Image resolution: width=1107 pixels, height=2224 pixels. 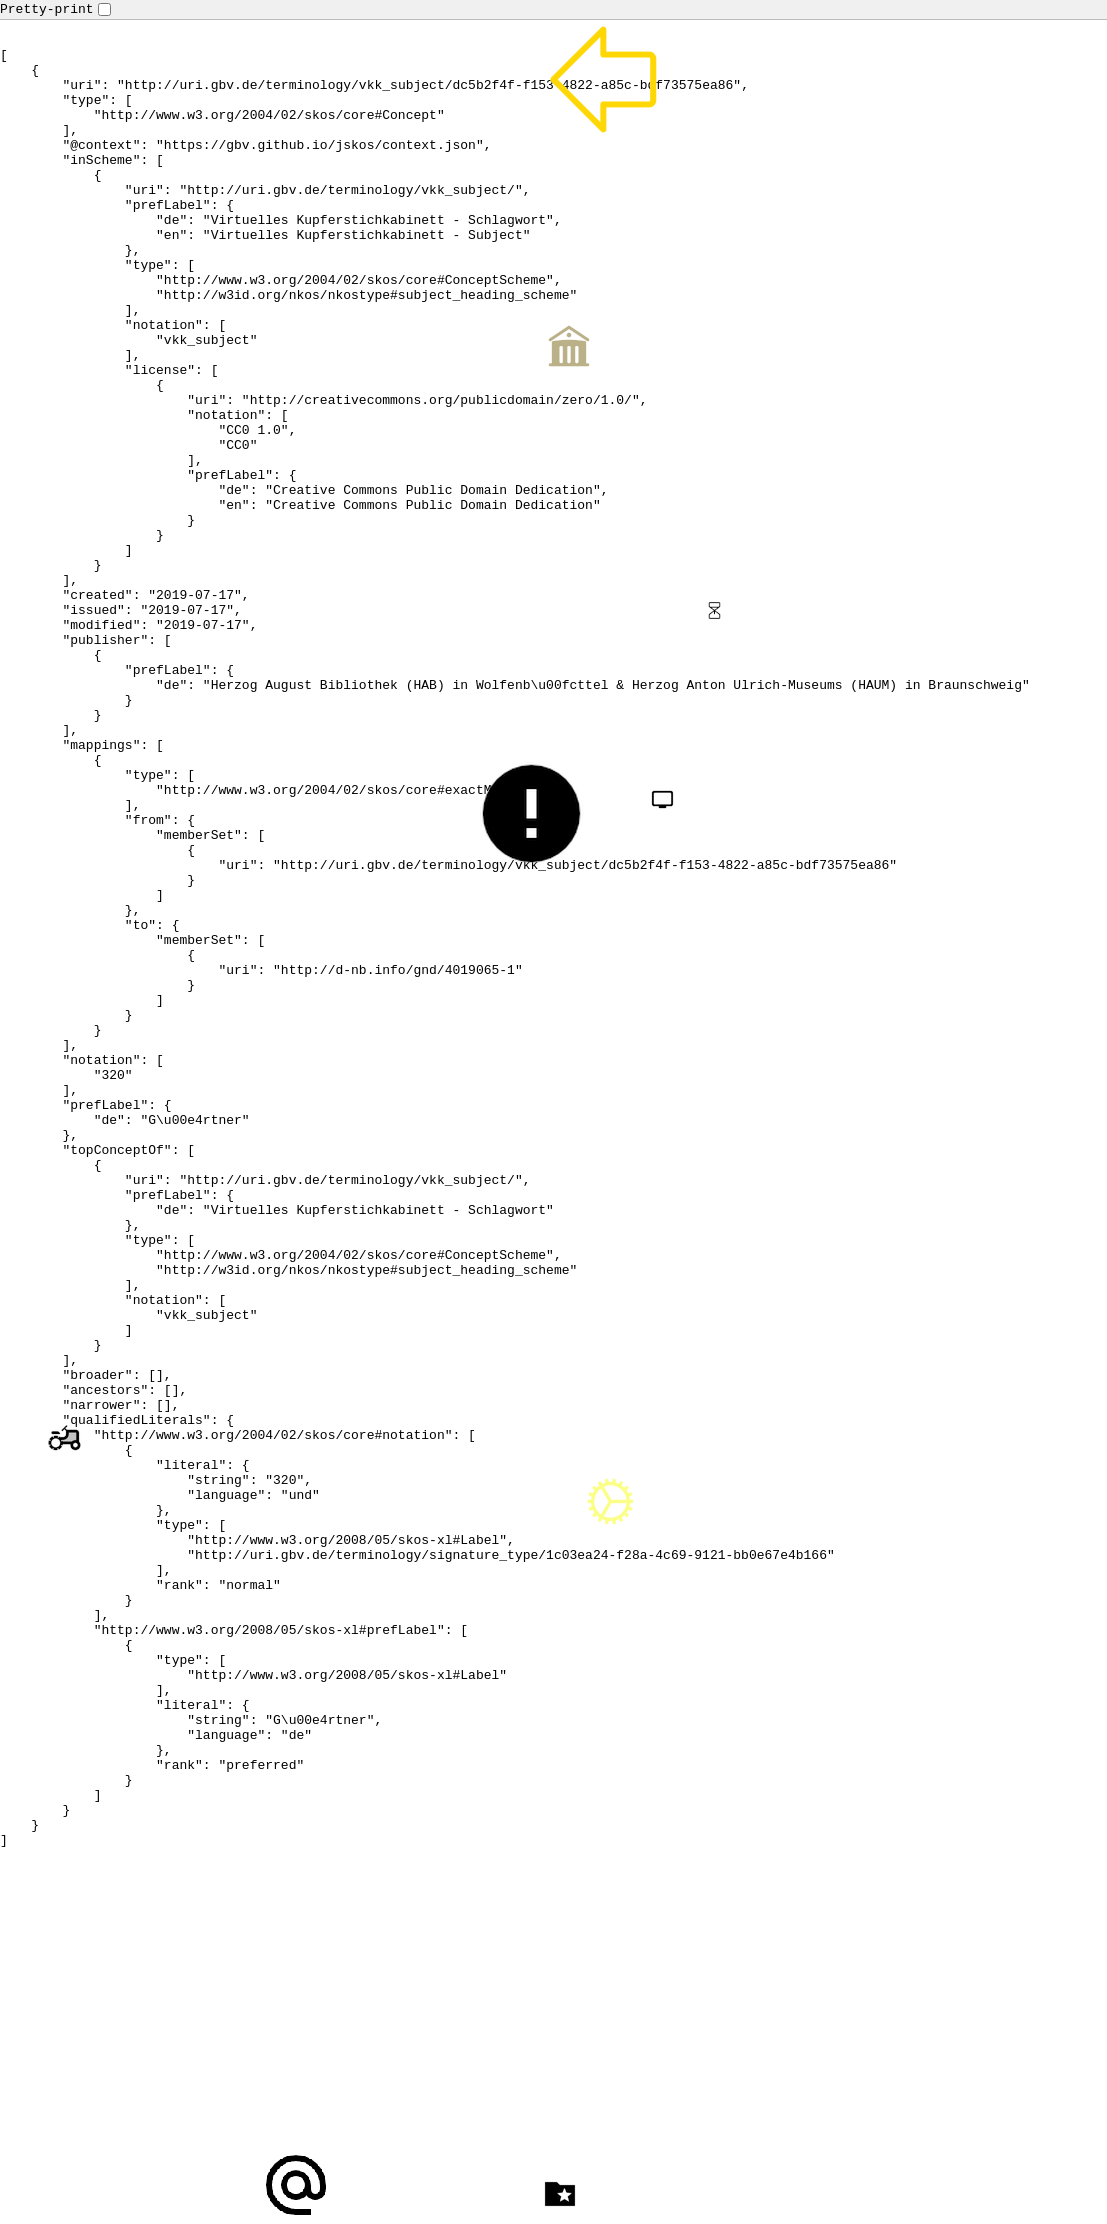 What do you see at coordinates (531, 813) in the screenshot?
I see `indicates an error or problem has occurred` at bounding box center [531, 813].